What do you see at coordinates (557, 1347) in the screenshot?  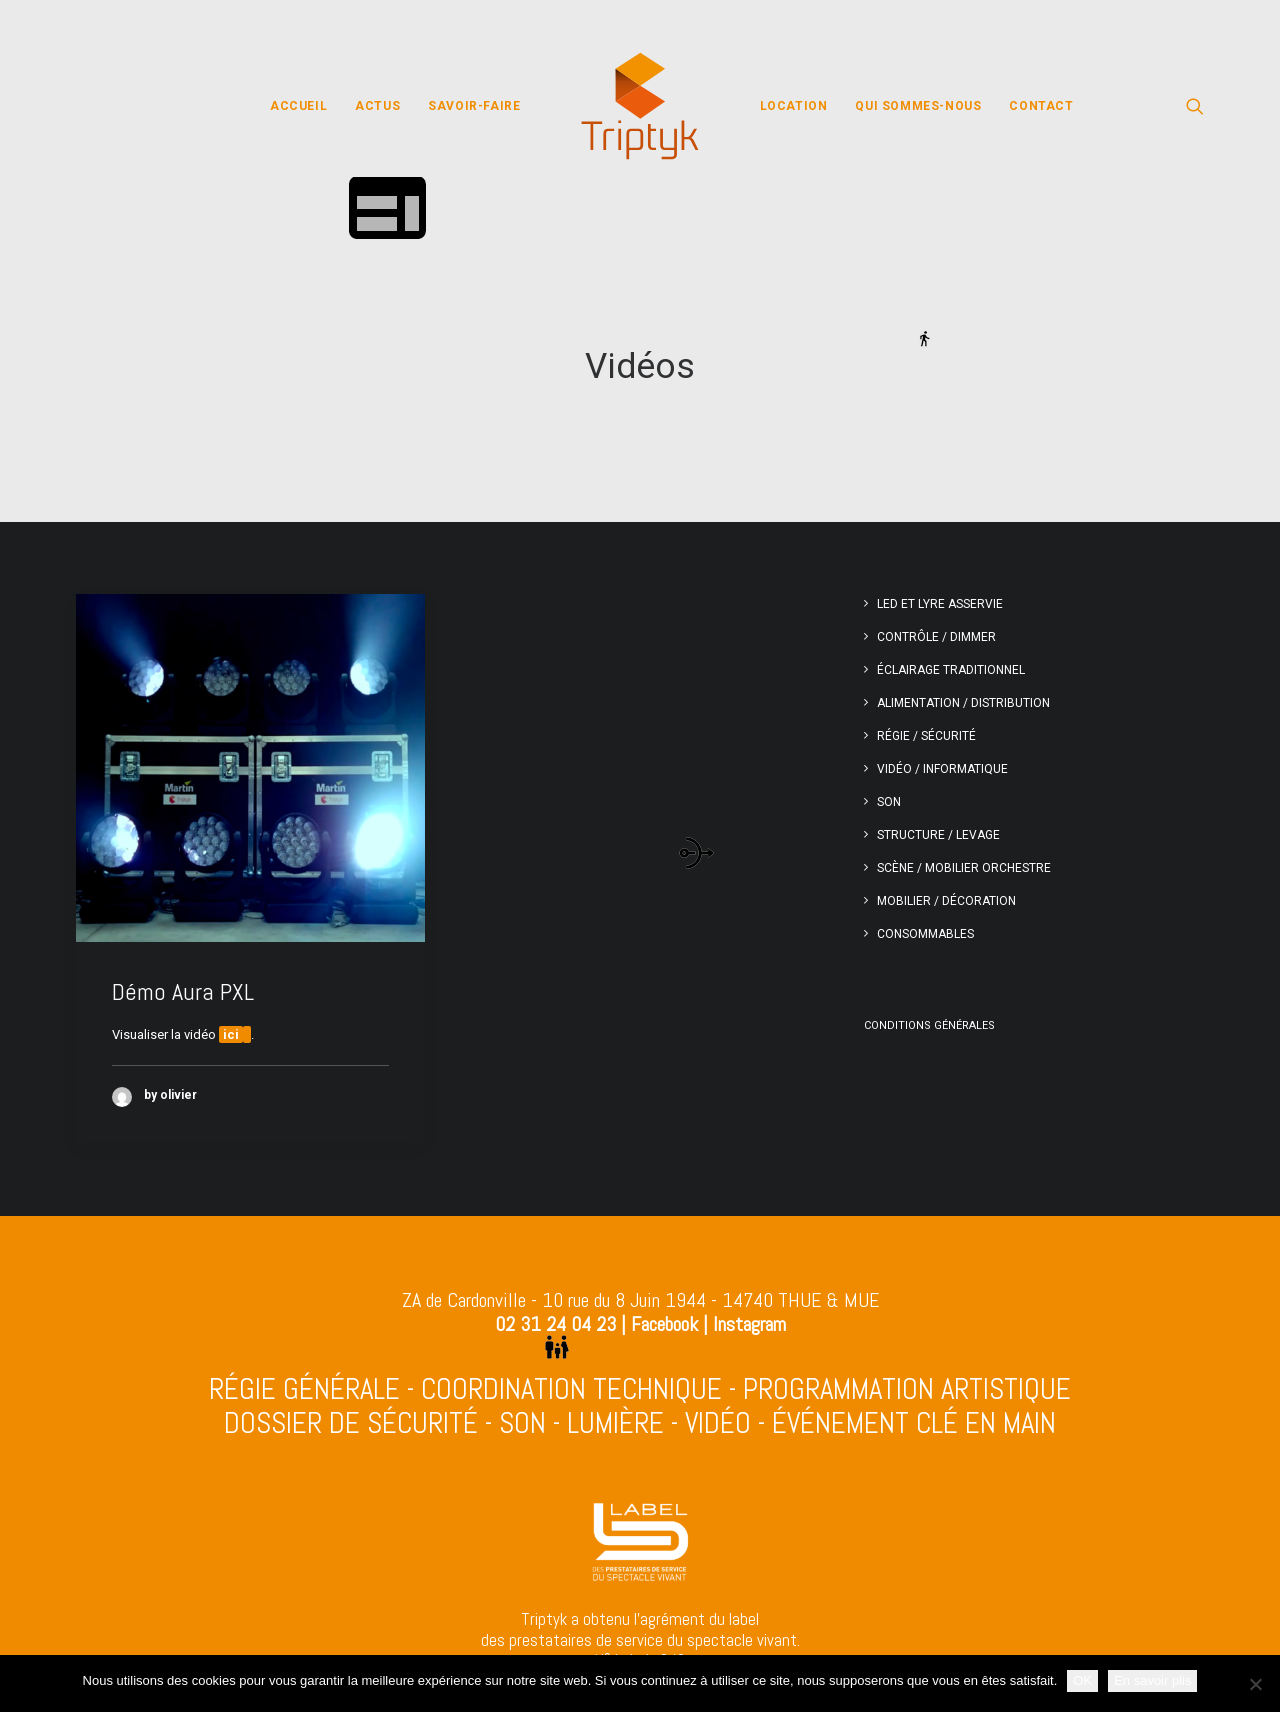 I see `indicates family restroom availability` at bounding box center [557, 1347].